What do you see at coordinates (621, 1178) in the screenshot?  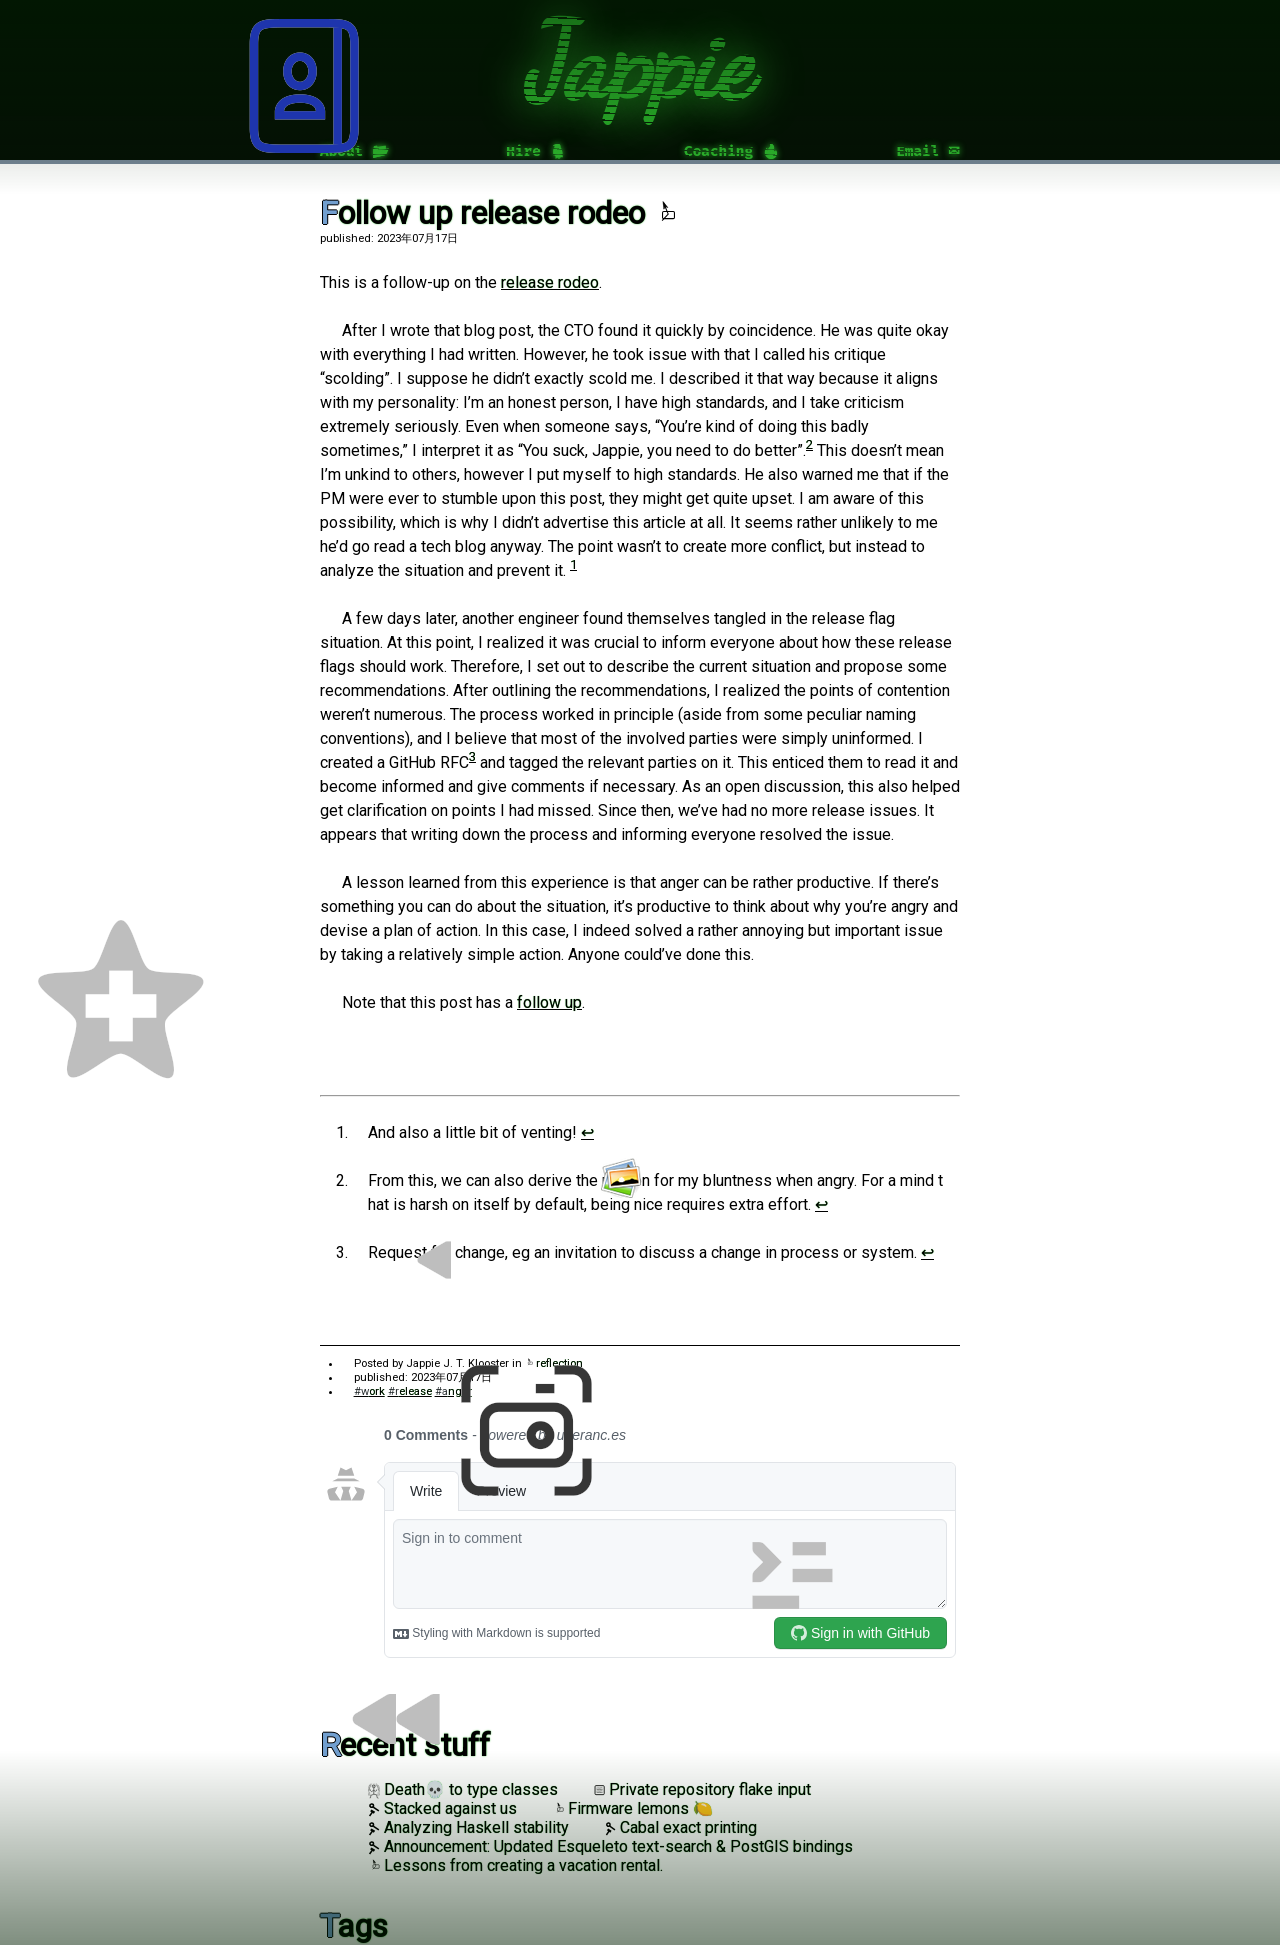 I see `access your photo library` at bounding box center [621, 1178].